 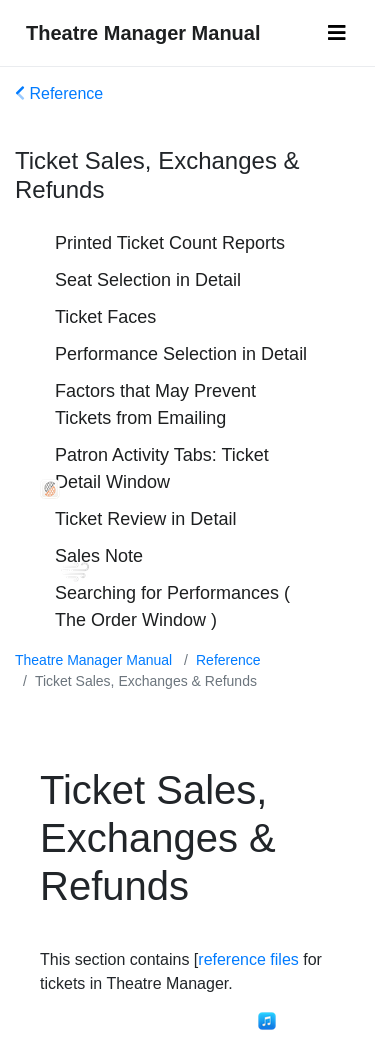 I want to click on indicates windy weather conditions, so click(x=75, y=572).